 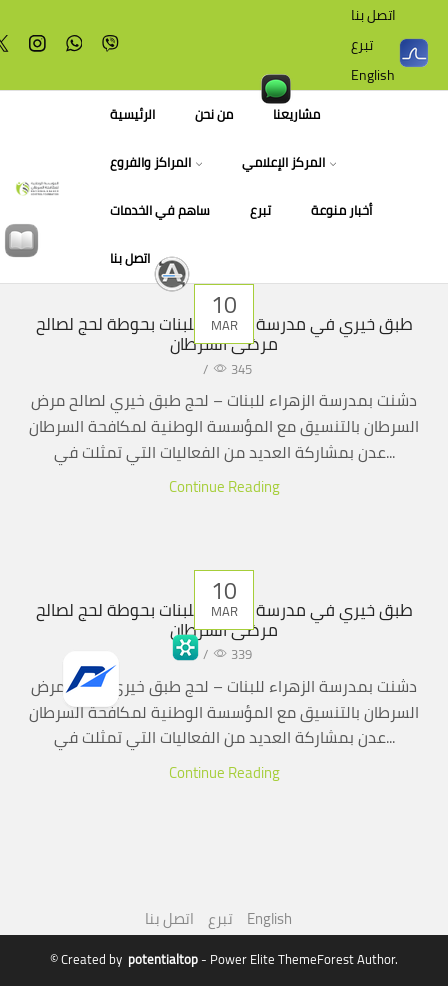 I want to click on open wireshark network protocol analyzer, so click(x=414, y=53).